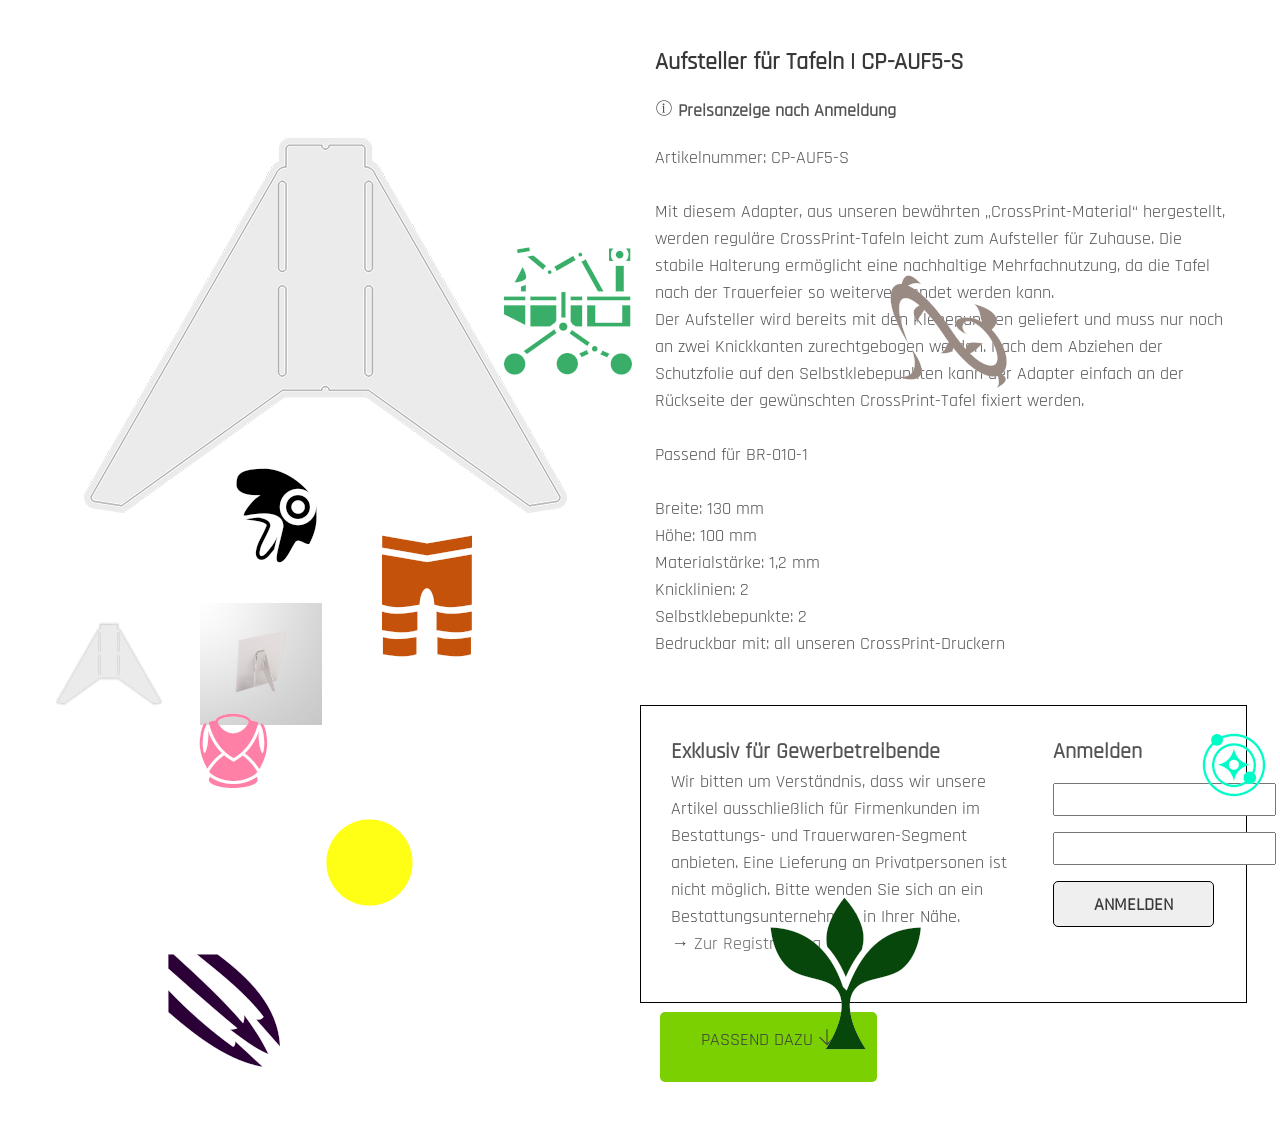 Image resolution: width=1280 pixels, height=1147 pixels. Describe the element at coordinates (1234, 765) in the screenshot. I see `access orbital mechanics or space simulation features` at that location.